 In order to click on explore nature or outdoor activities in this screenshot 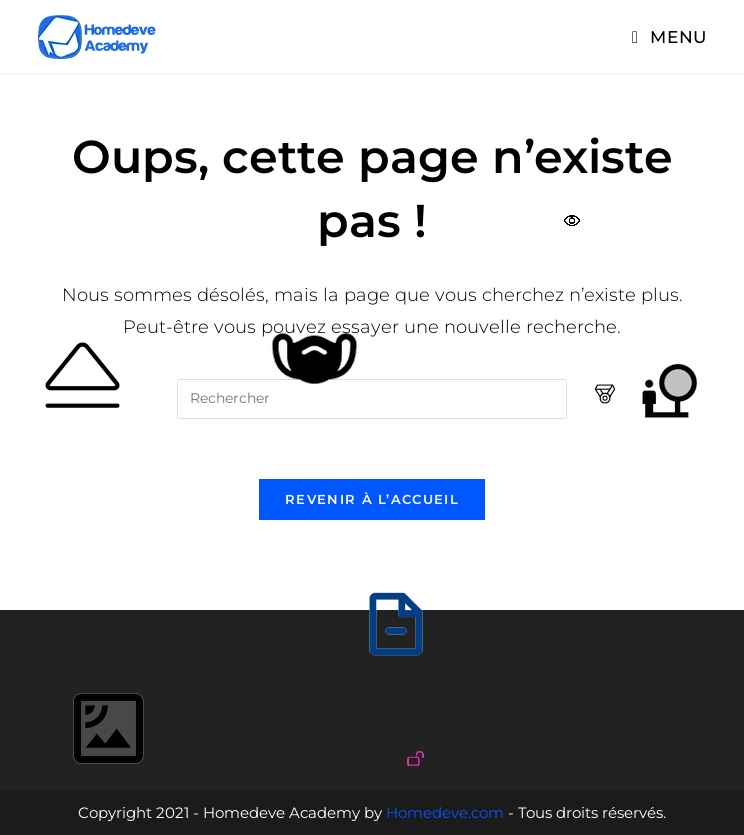, I will do `click(669, 390)`.